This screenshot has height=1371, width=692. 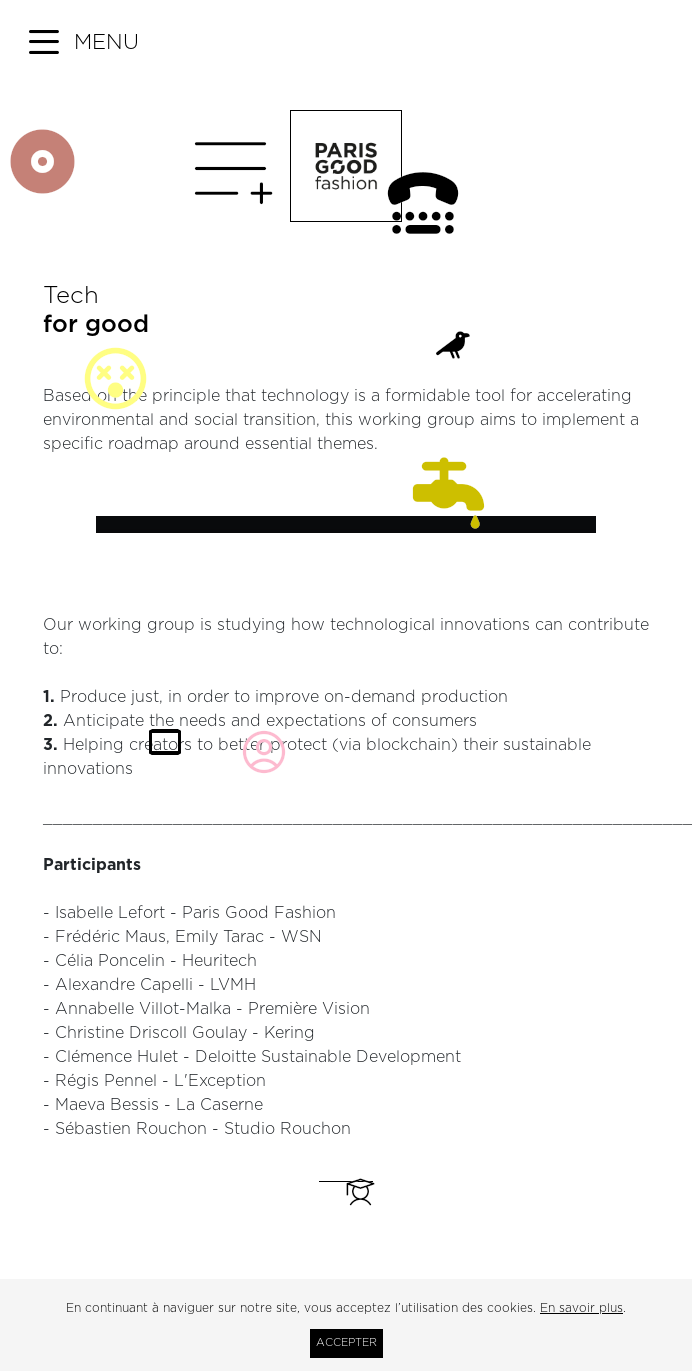 What do you see at coordinates (423, 203) in the screenshot?
I see `enable tty/tdd accessibility for hearing-impaired calls` at bounding box center [423, 203].